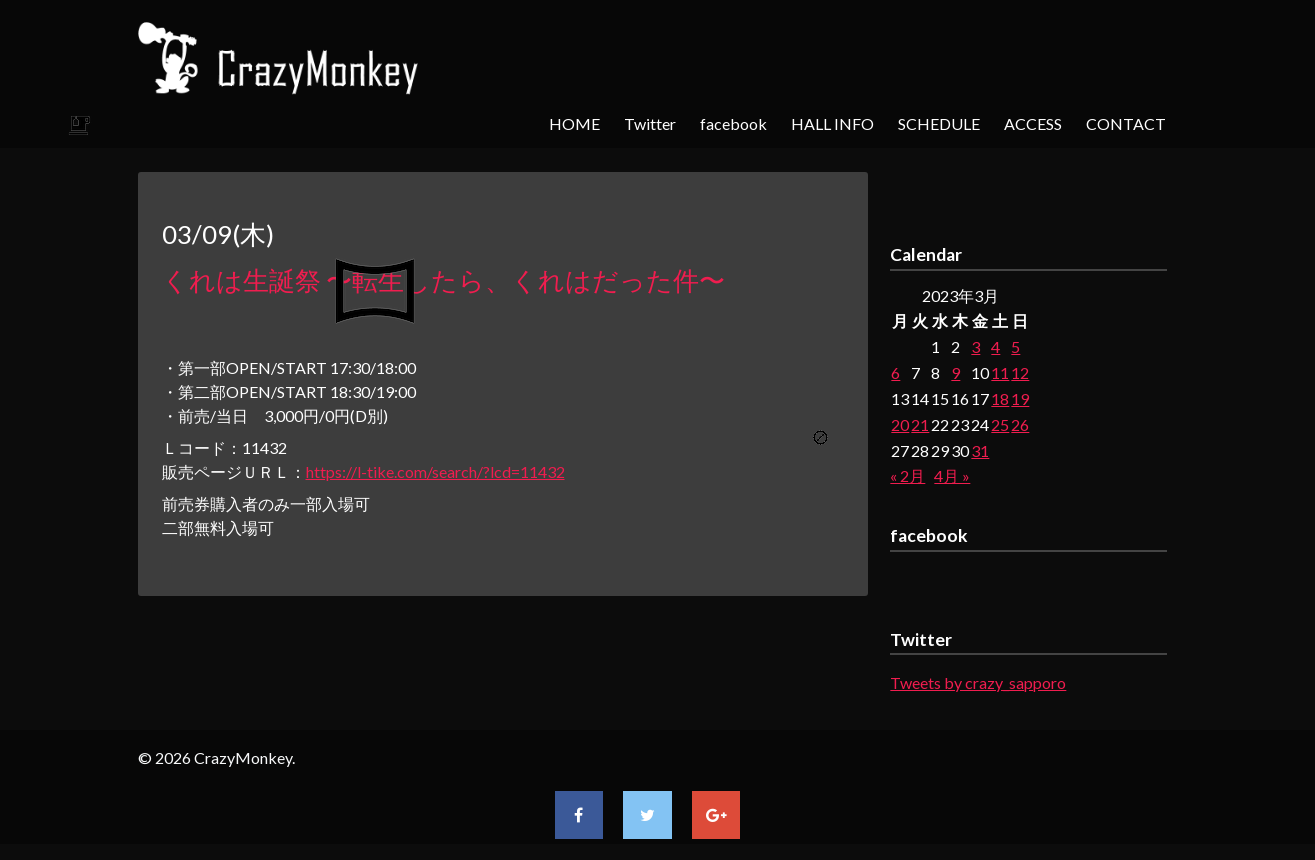 This screenshot has height=860, width=1315. Describe the element at coordinates (820, 437) in the screenshot. I see `indicates a blocked or prohibited action` at that location.